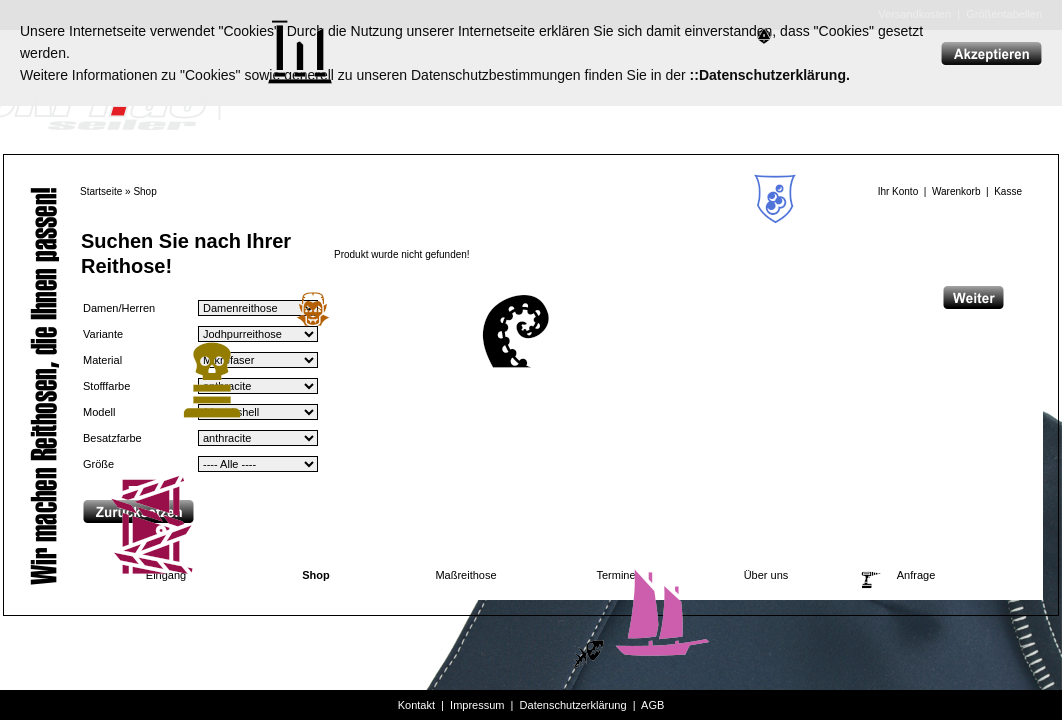 The image size is (1062, 720). Describe the element at coordinates (313, 309) in the screenshot. I see `select vampire character class` at that location.